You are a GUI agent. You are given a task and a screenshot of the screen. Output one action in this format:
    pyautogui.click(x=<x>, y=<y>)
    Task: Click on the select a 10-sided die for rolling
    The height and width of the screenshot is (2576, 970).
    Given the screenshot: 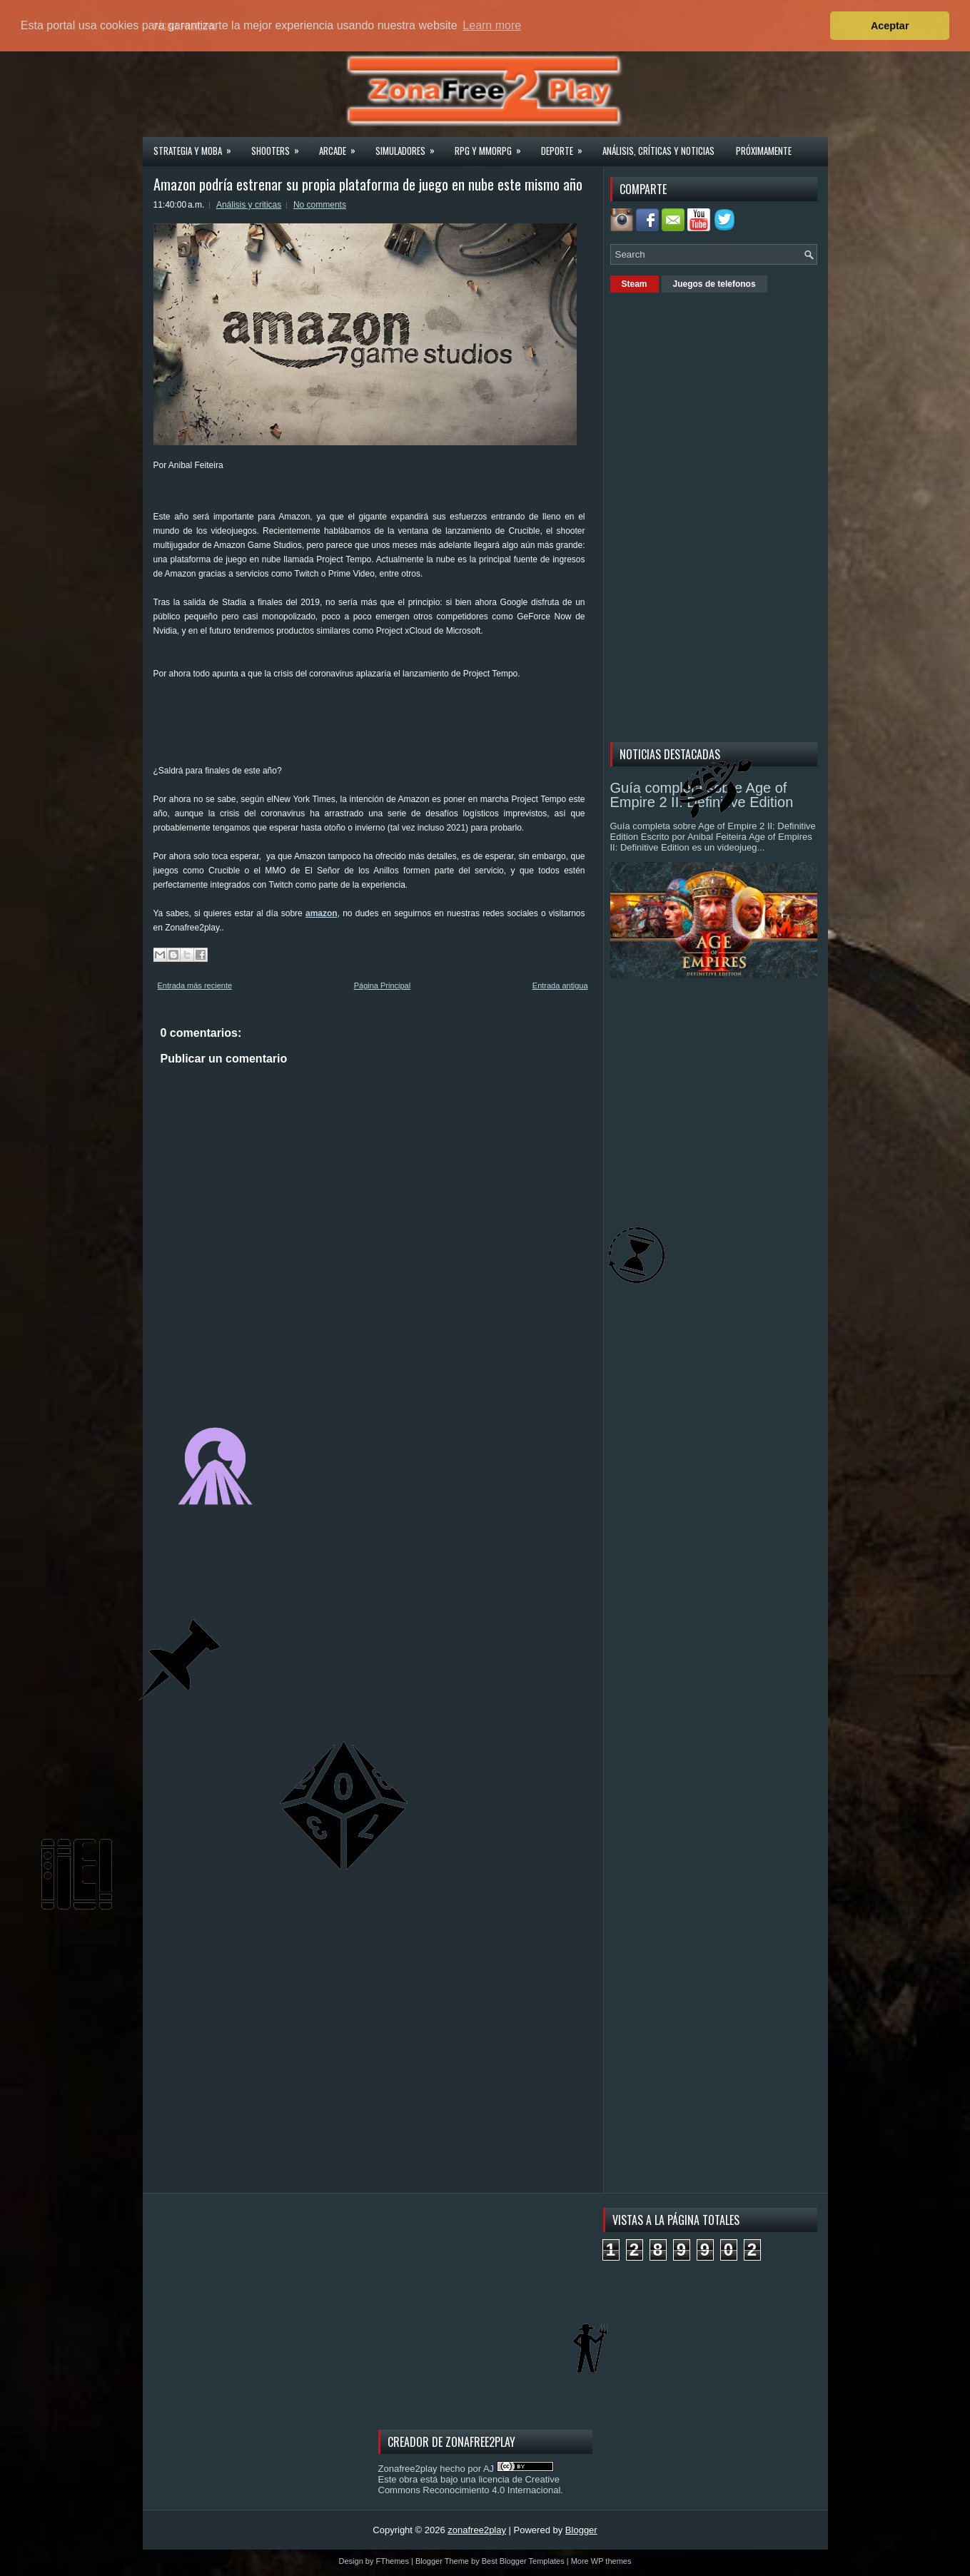 What is the action you would take?
    pyautogui.click(x=343, y=1805)
    